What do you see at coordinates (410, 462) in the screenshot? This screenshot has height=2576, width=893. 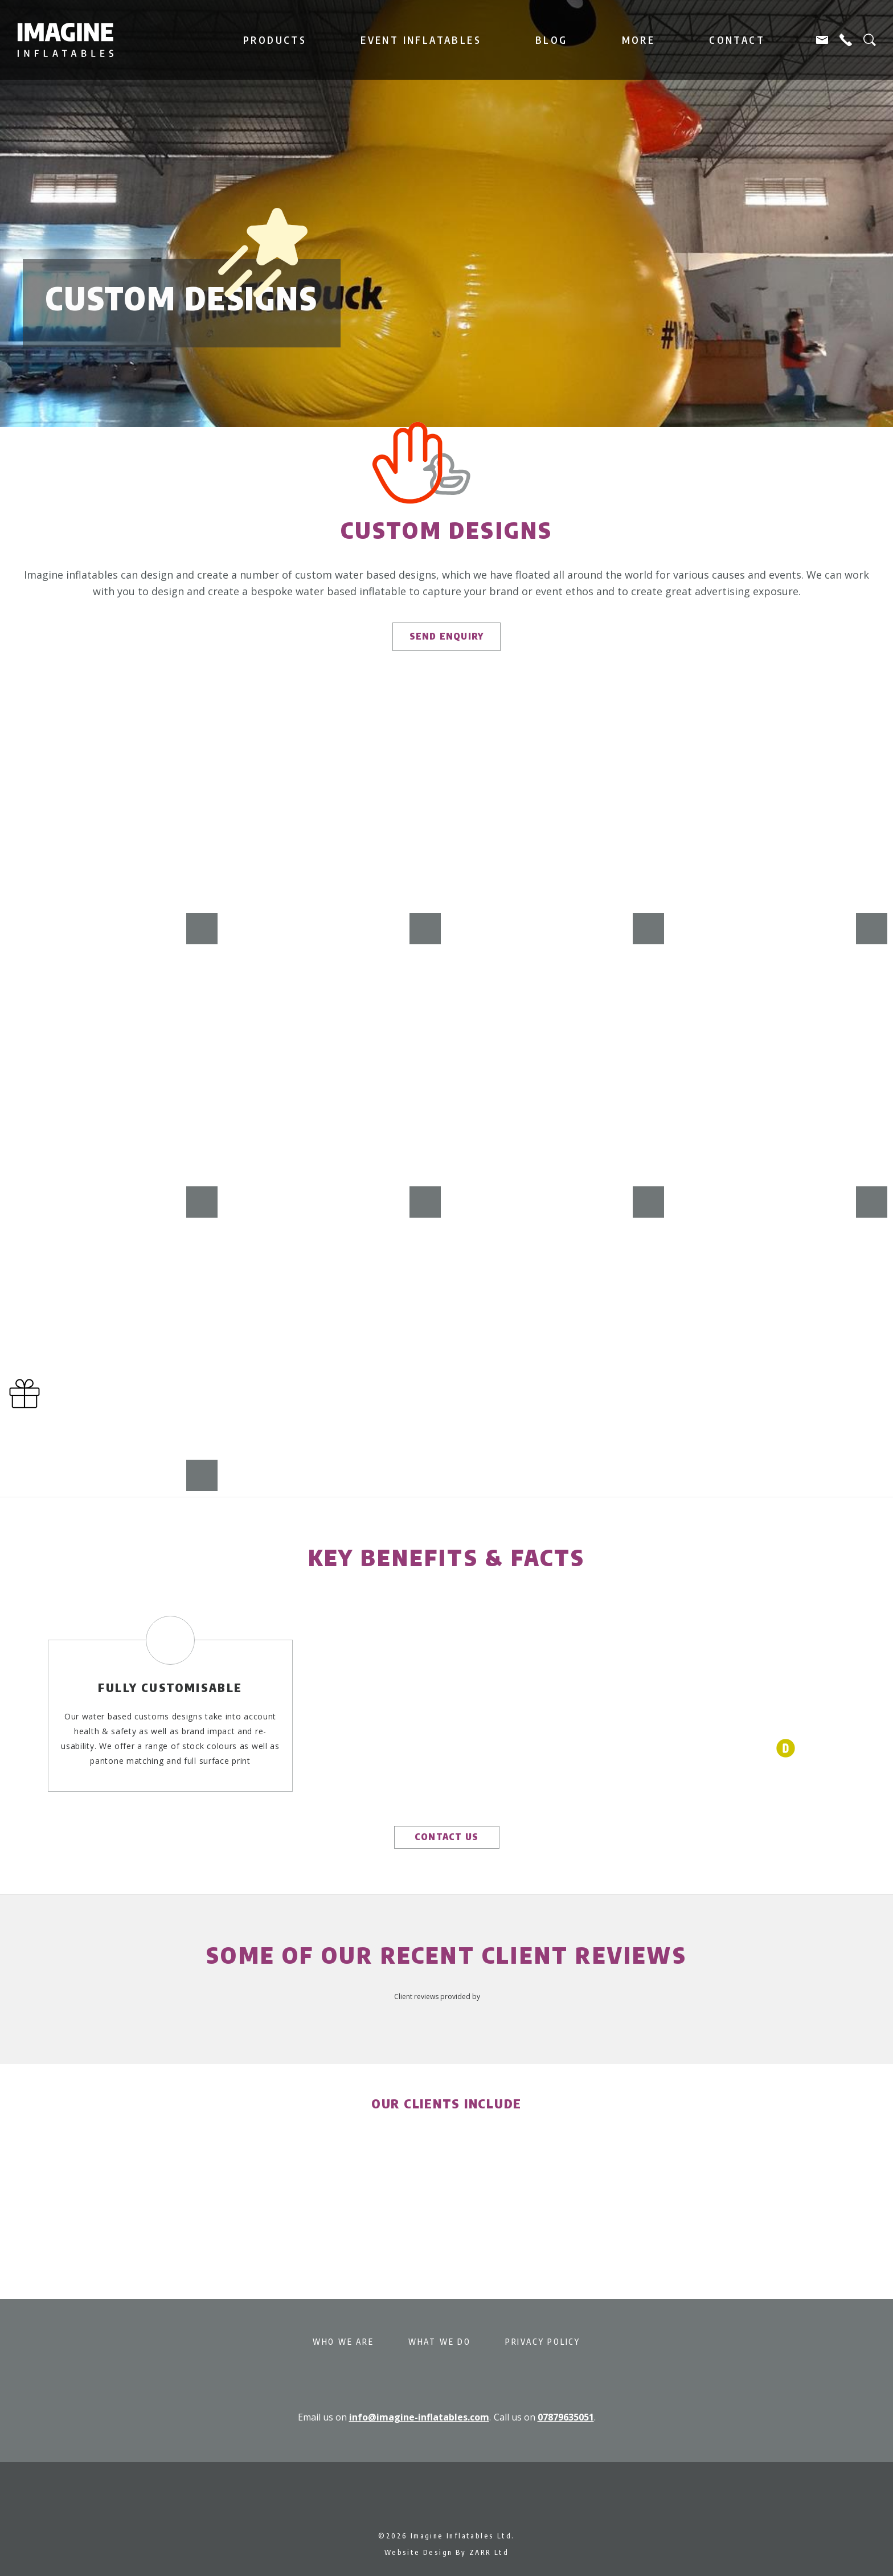 I see `stop or pause an action` at bounding box center [410, 462].